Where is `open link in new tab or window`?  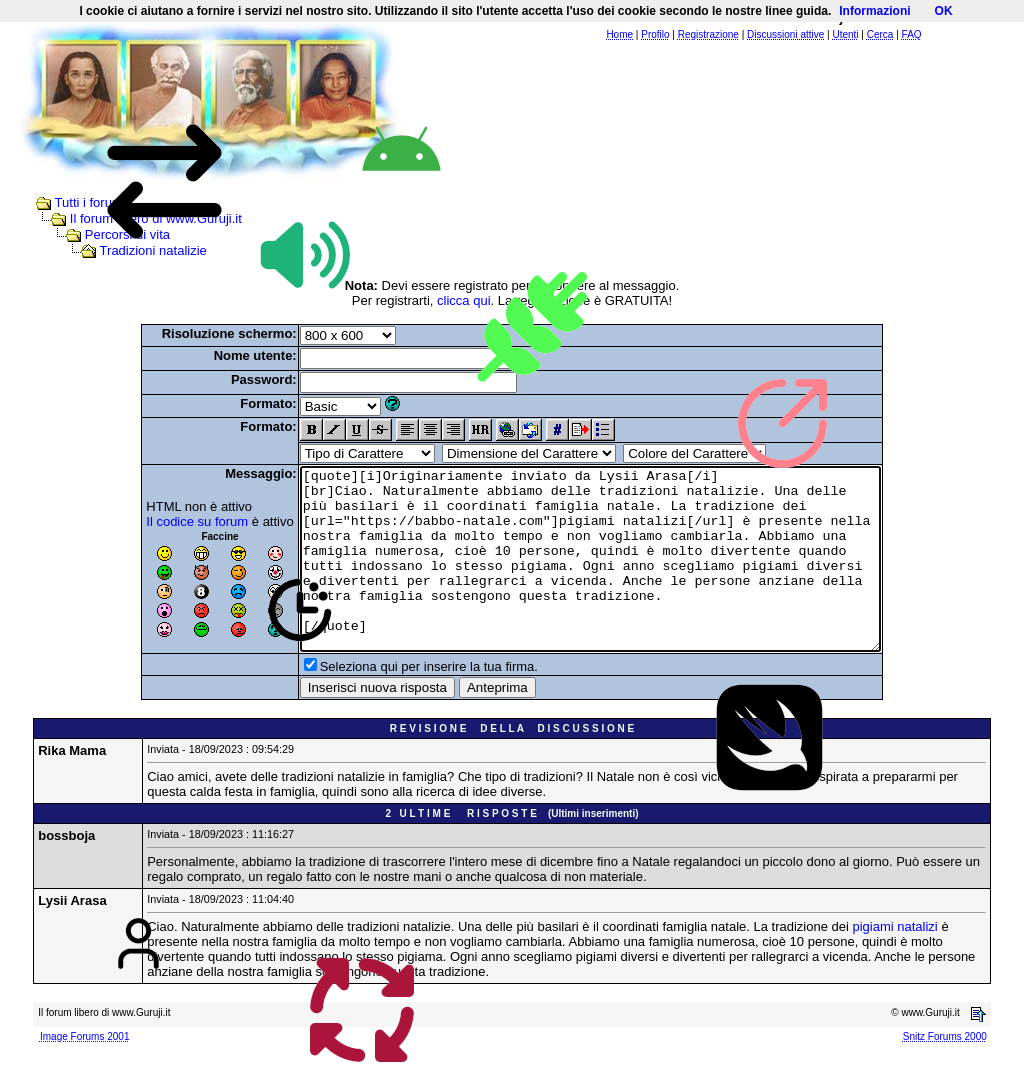 open link in new tab or window is located at coordinates (782, 423).